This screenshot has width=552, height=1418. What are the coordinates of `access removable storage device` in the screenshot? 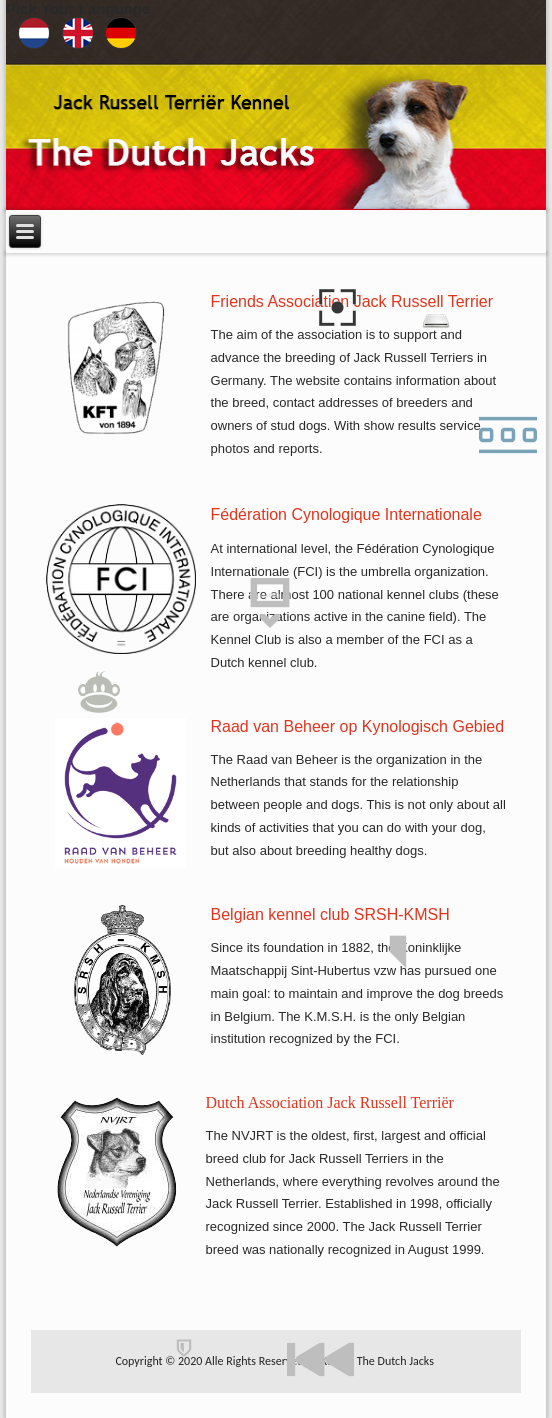 It's located at (436, 321).